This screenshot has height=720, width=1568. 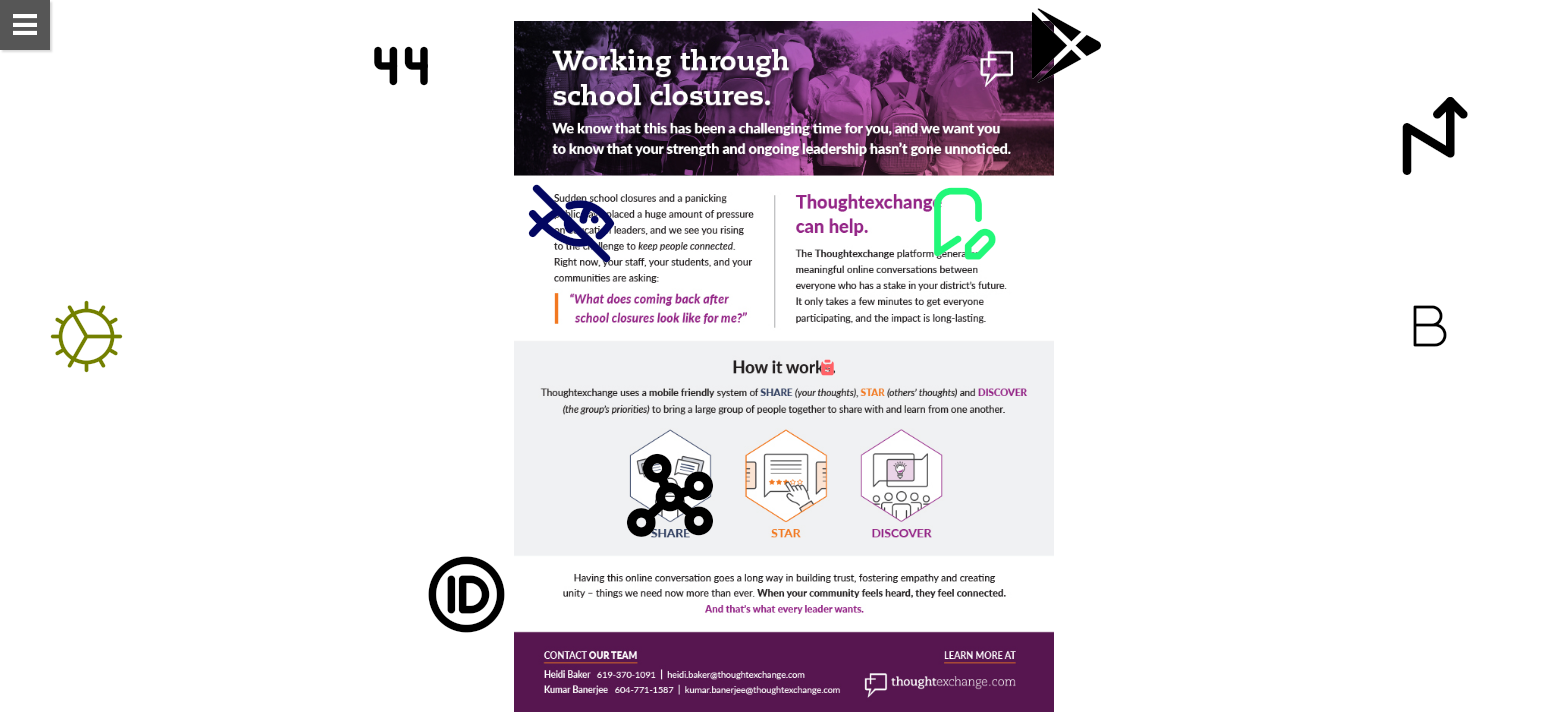 What do you see at coordinates (1066, 45) in the screenshot?
I see `open google play store` at bounding box center [1066, 45].